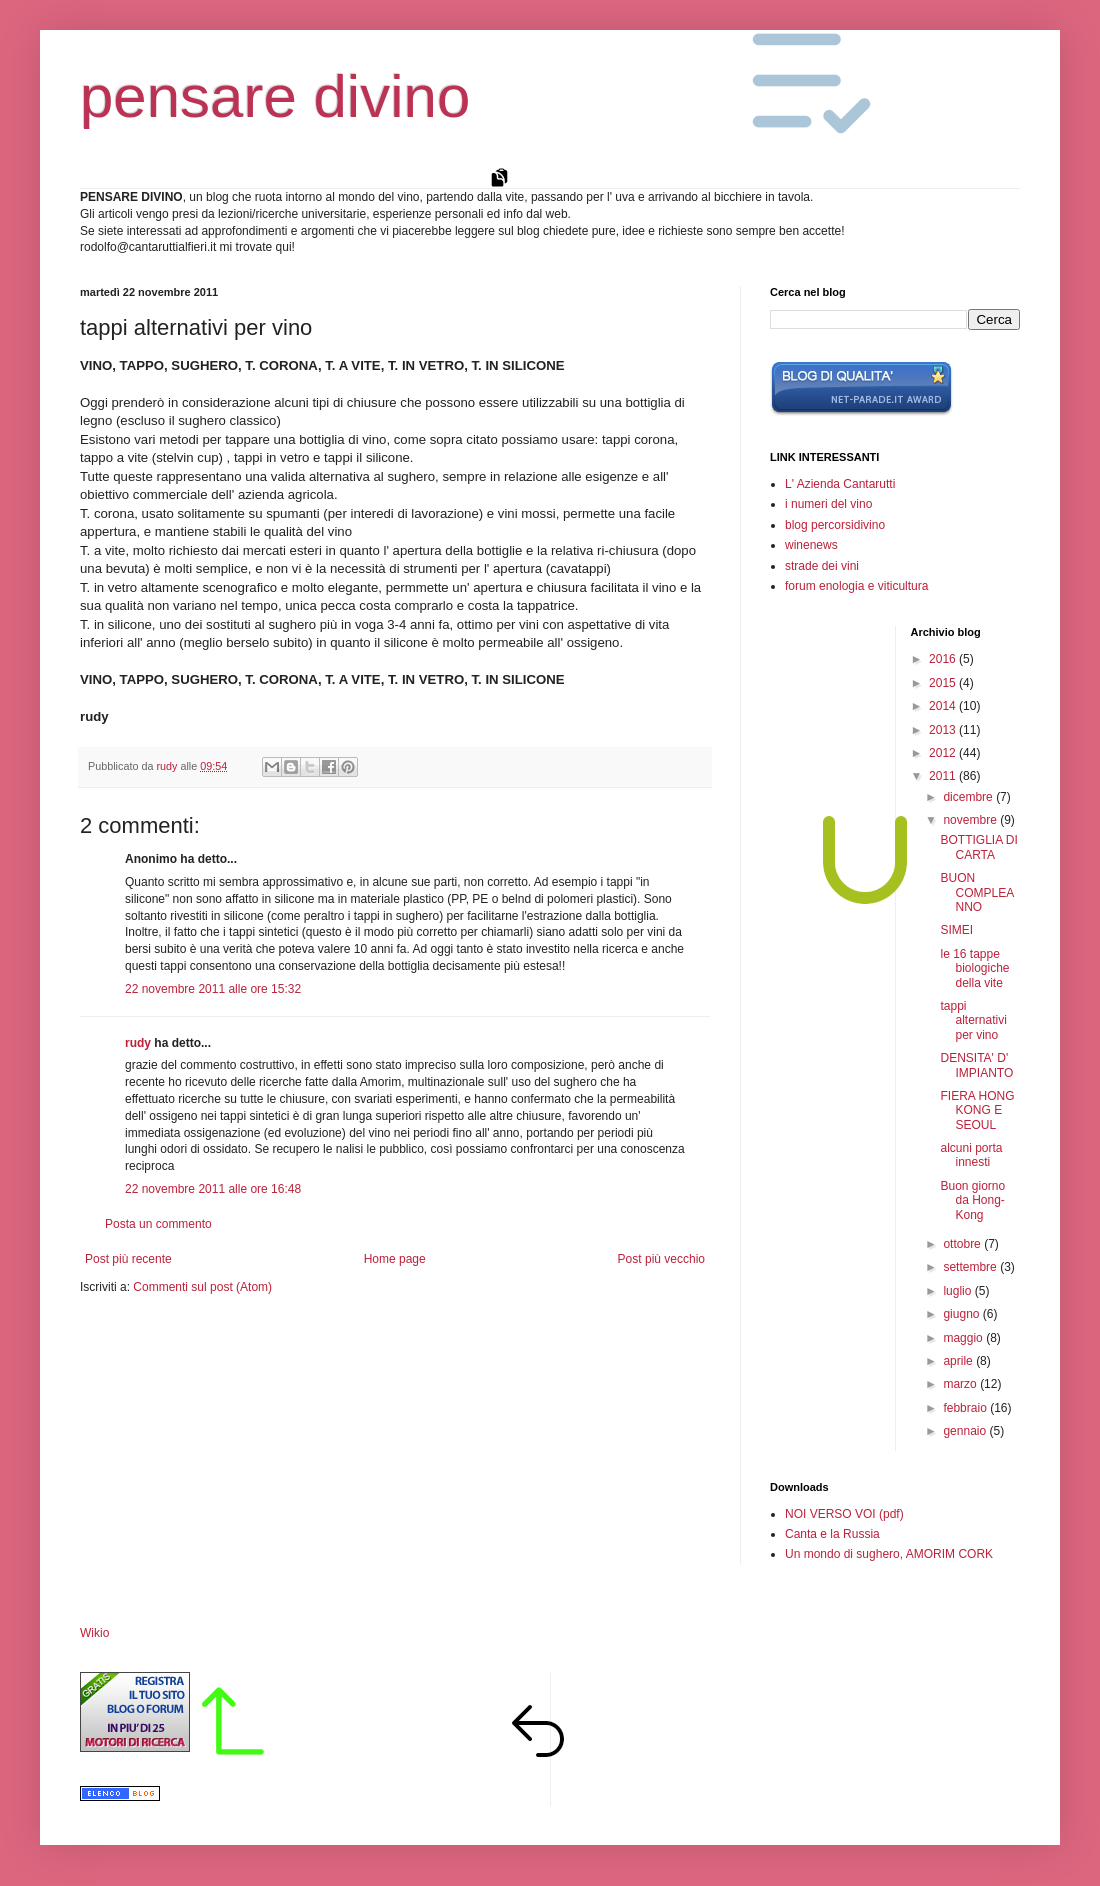 This screenshot has height=1886, width=1100. Describe the element at coordinates (811, 80) in the screenshot. I see `view completed tasks` at that location.